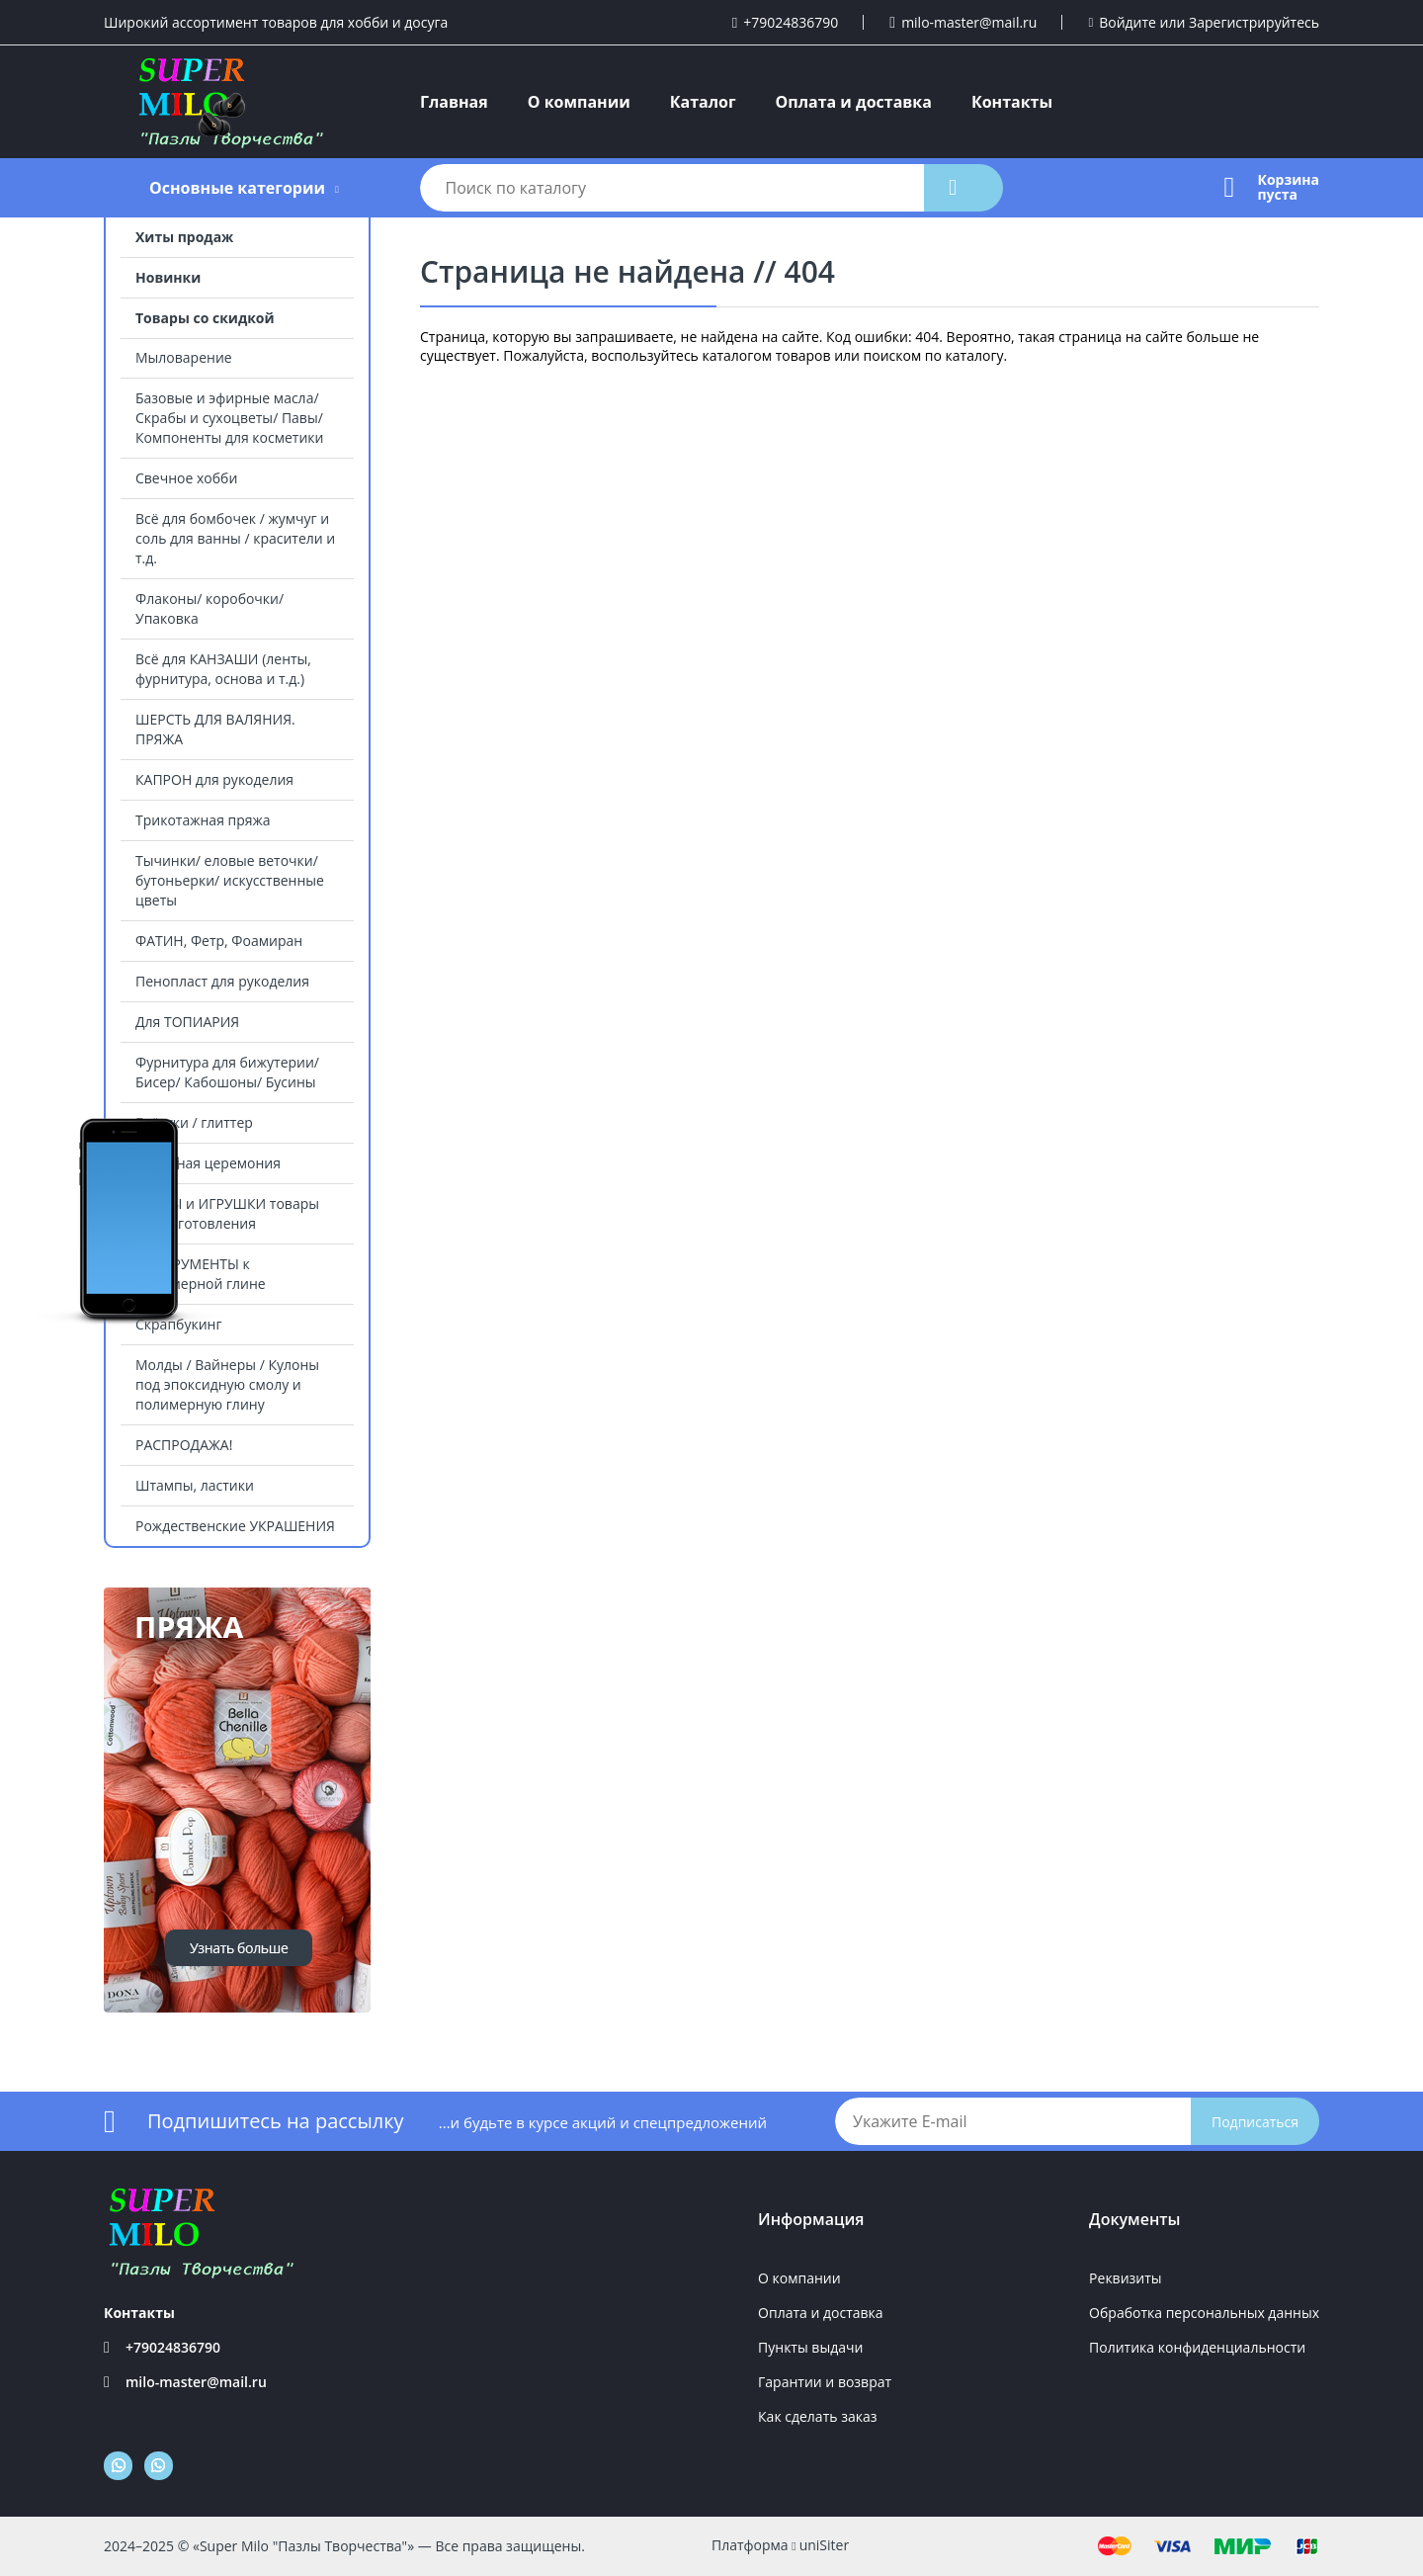 This screenshot has width=1423, height=2576. I want to click on iPhone 7 Plus device icon, so click(128, 1221).